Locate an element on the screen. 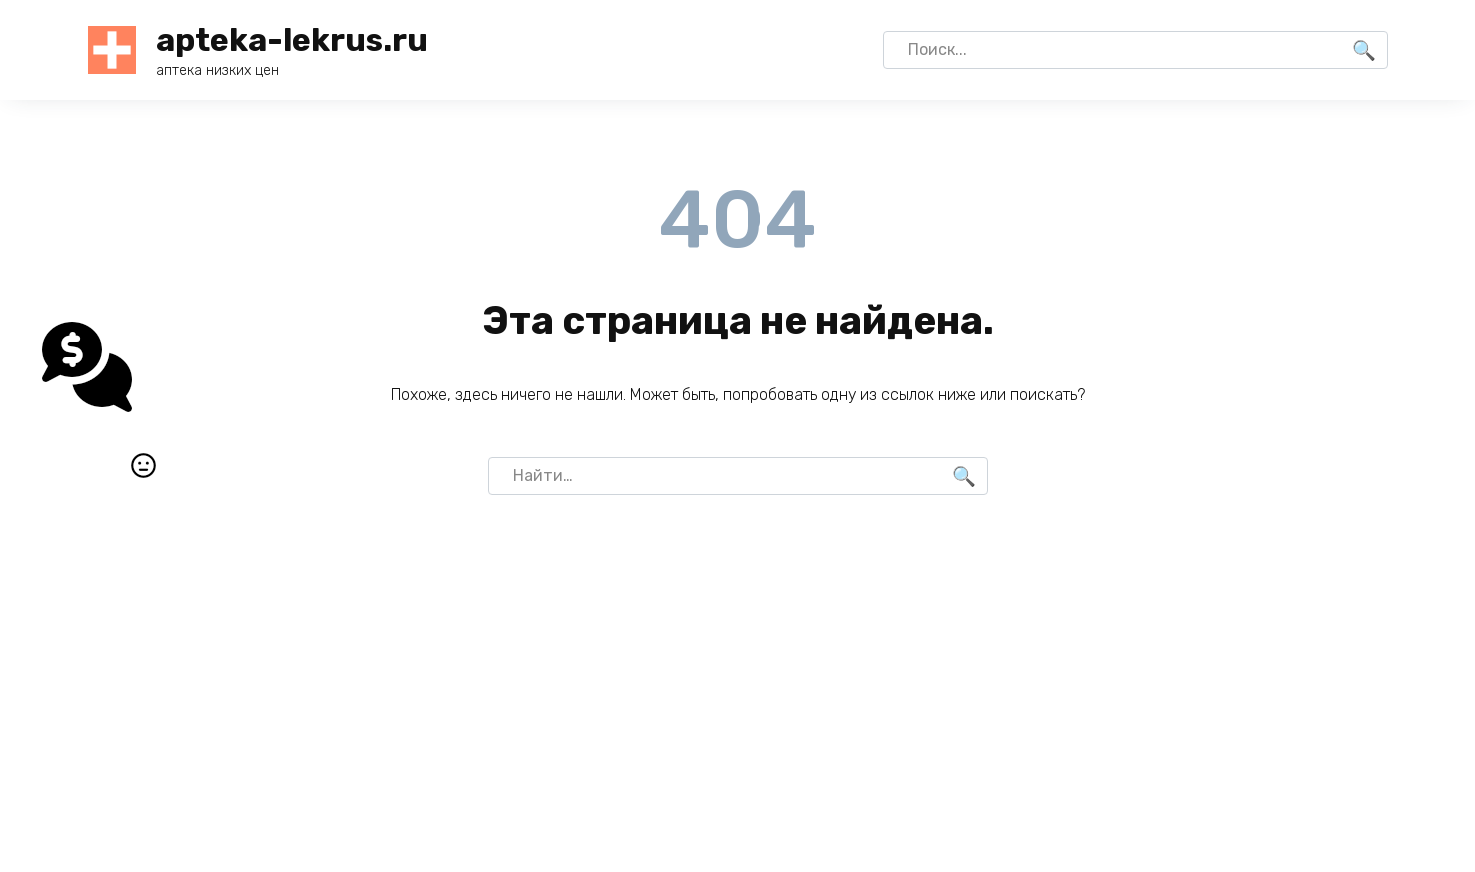  indicate neutral or average rating is located at coordinates (143, 465).